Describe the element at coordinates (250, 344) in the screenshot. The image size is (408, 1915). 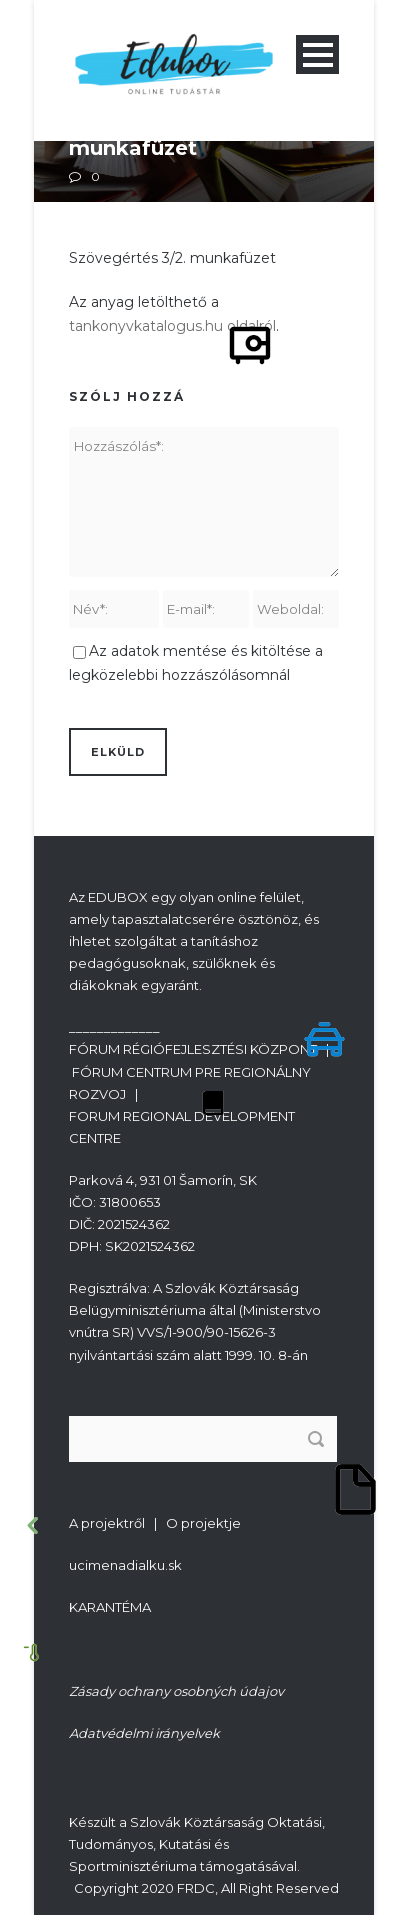
I see `access secure storage or vault` at that location.